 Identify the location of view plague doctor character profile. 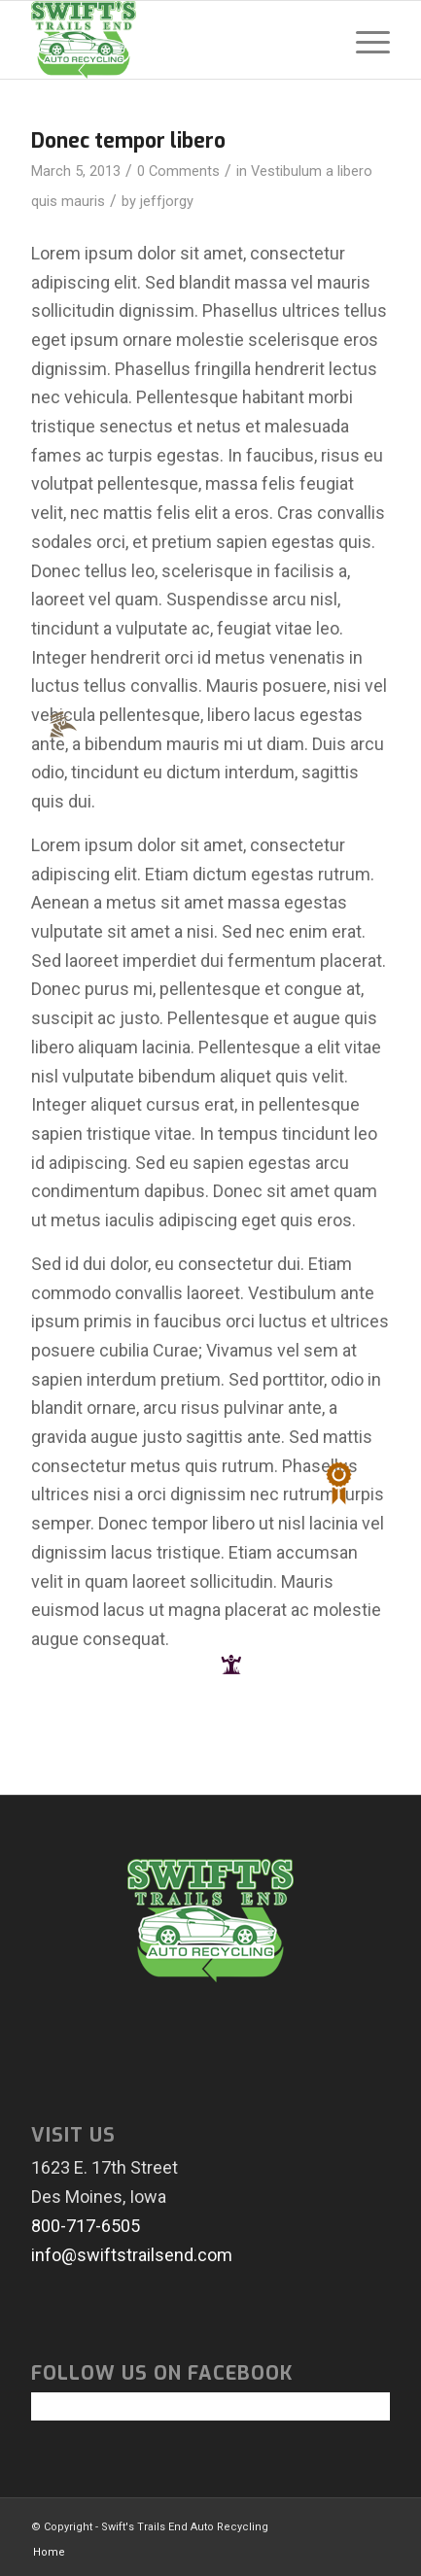
(63, 724).